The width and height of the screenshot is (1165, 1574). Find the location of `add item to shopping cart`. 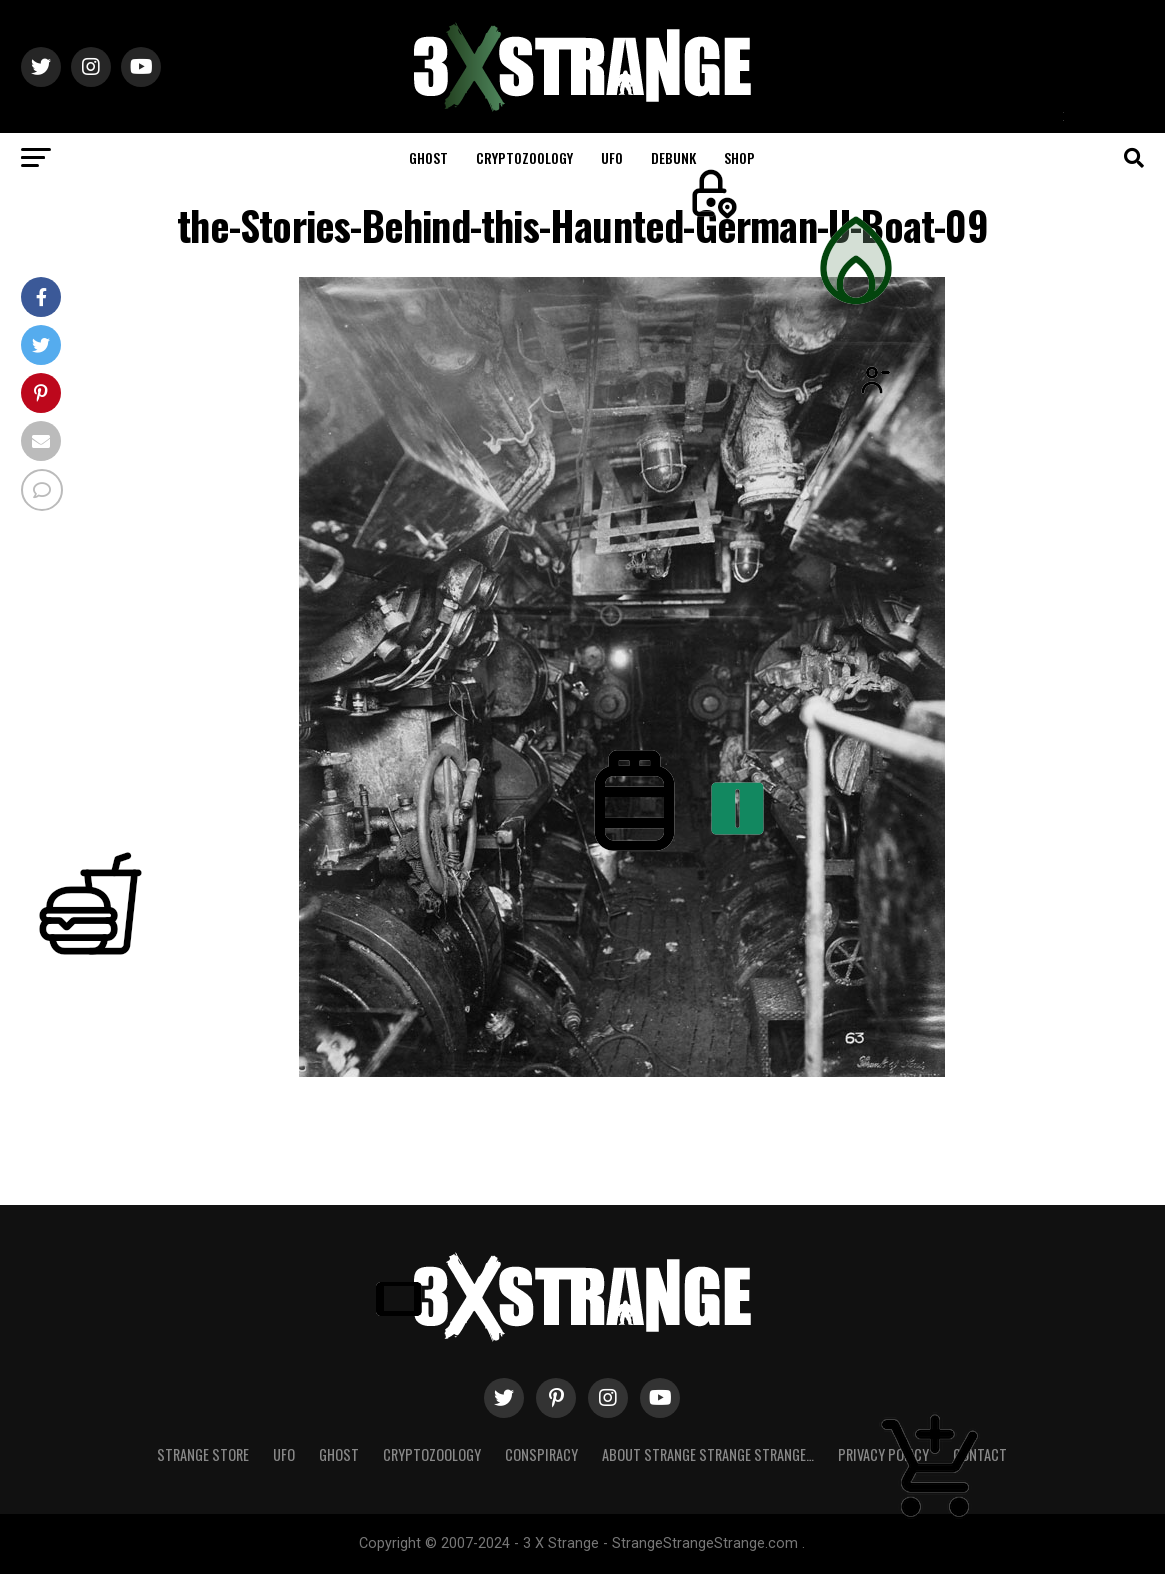

add item to shopping cart is located at coordinates (935, 1468).